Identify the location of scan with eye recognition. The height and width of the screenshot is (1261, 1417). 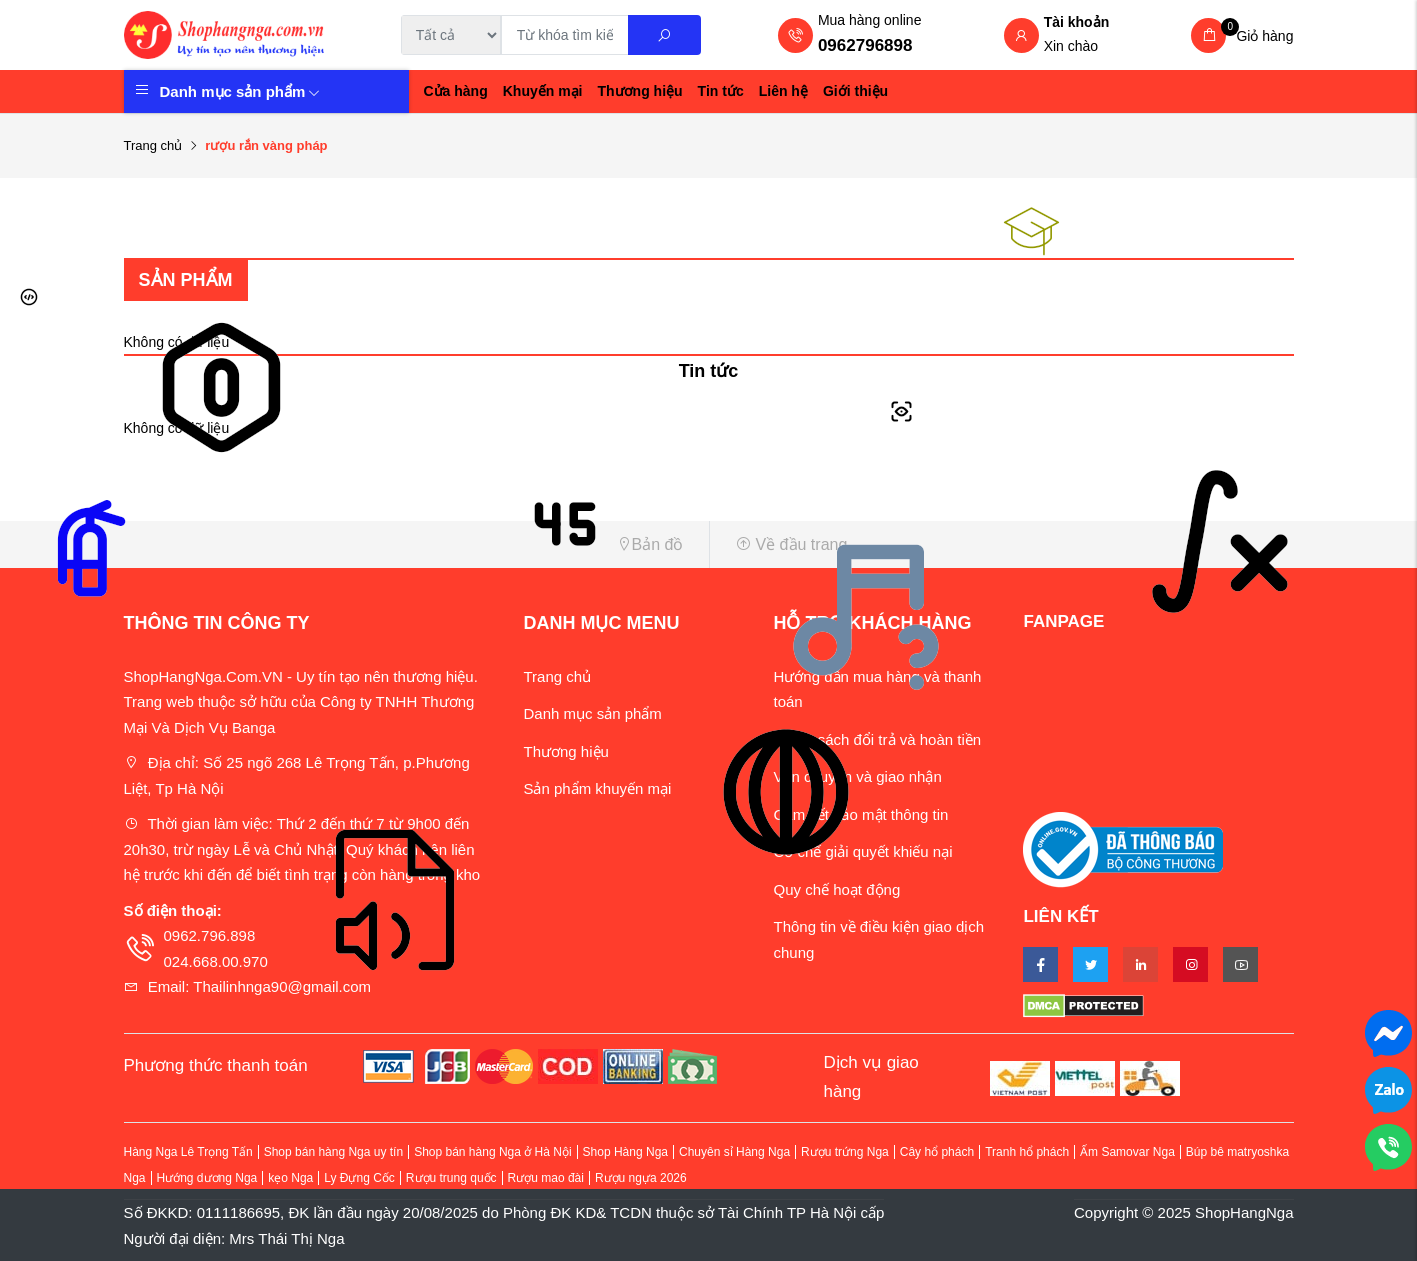
(901, 411).